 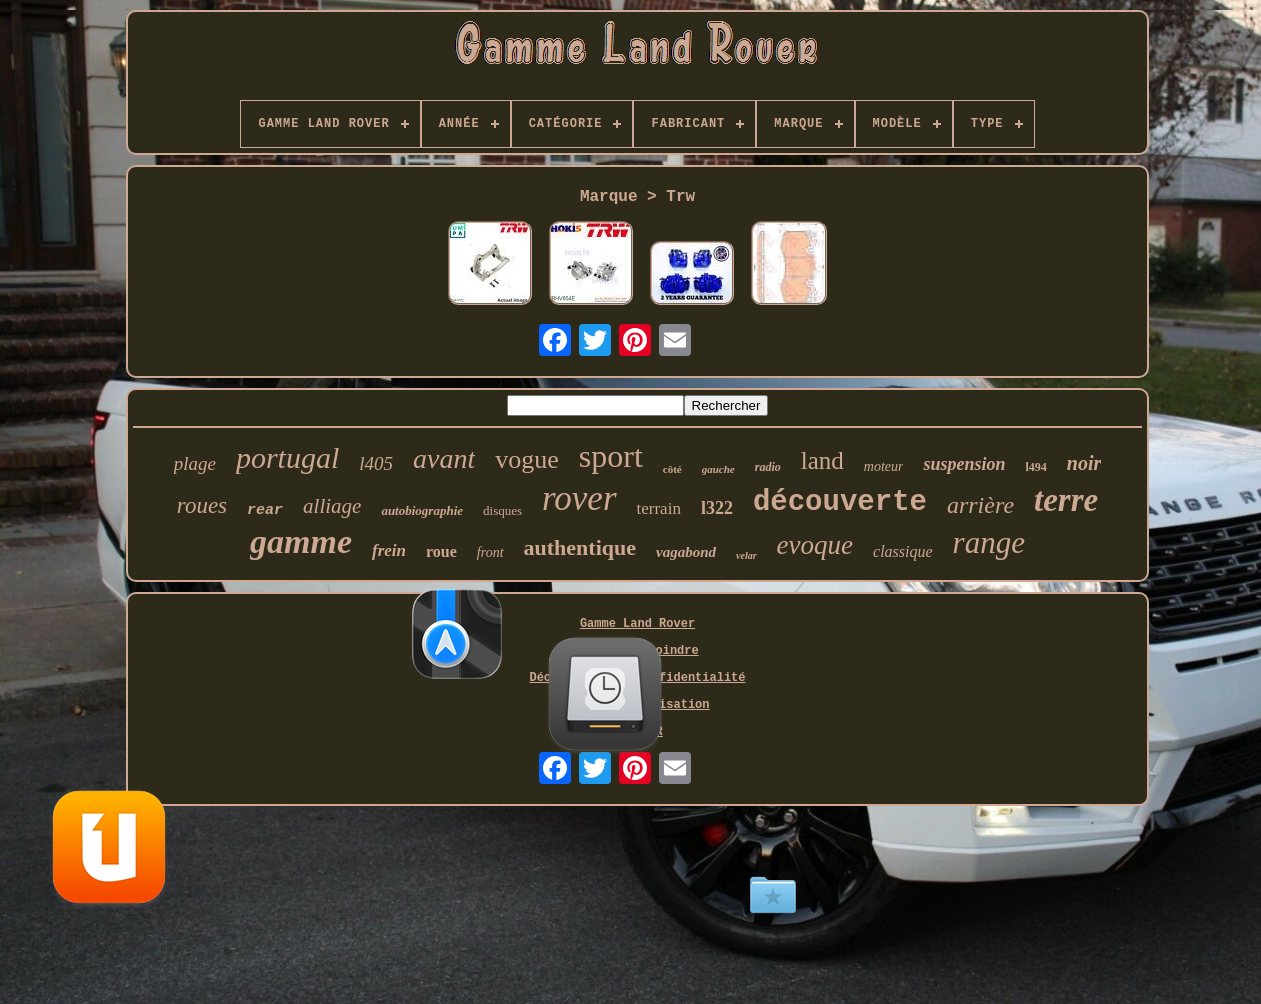 What do you see at coordinates (457, 634) in the screenshot?
I see `open apple maps` at bounding box center [457, 634].